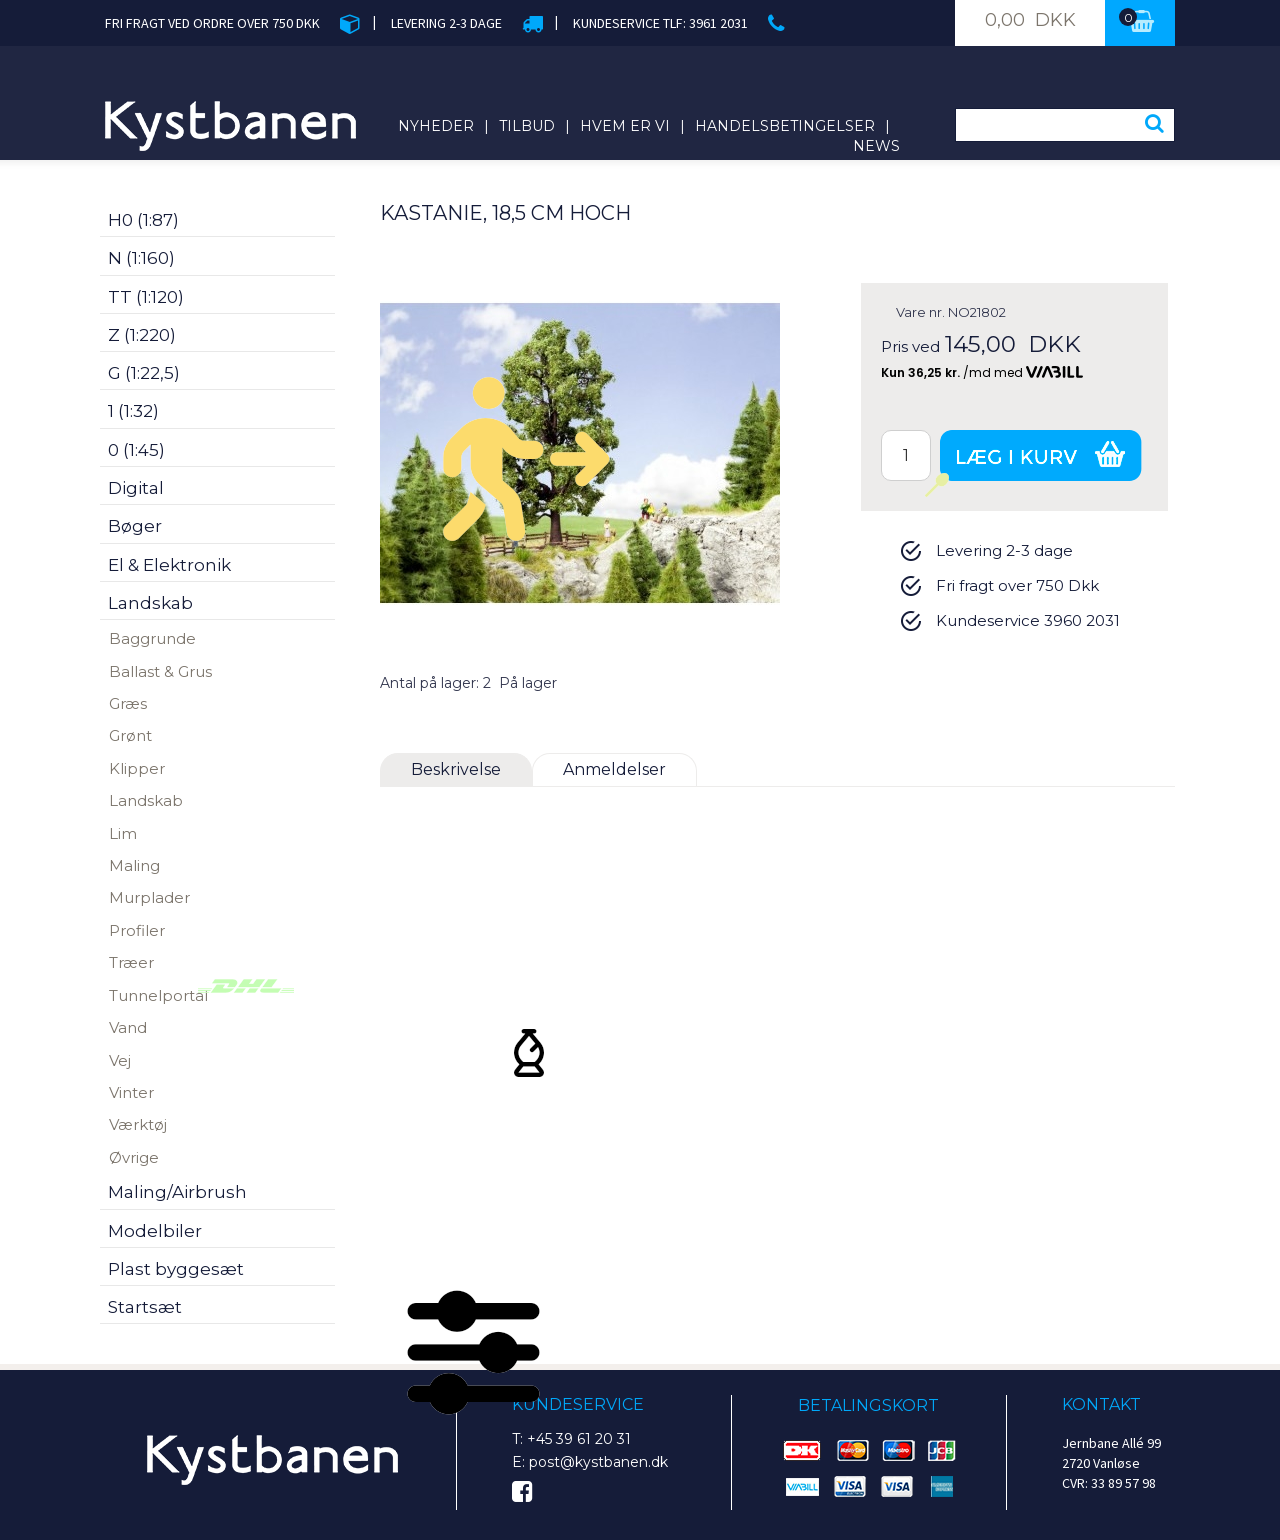 The image size is (1280, 1540). I want to click on adjust settings or preferences, so click(473, 1352).